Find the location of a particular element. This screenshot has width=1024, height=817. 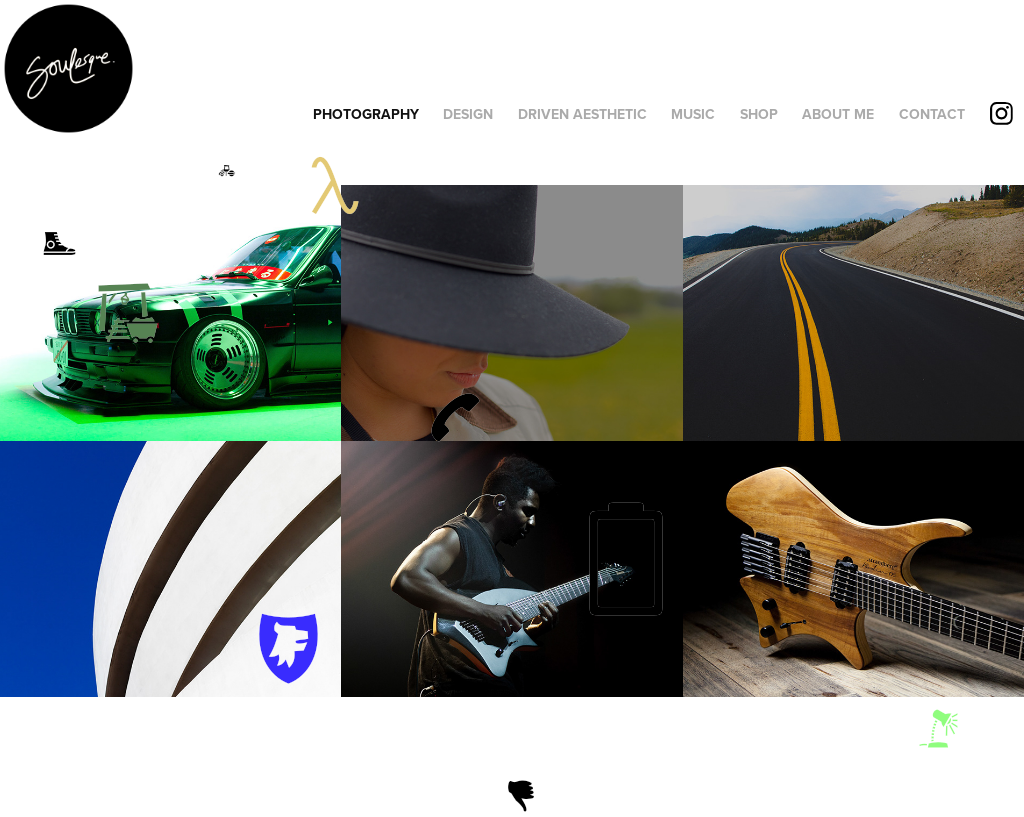

make a phone call is located at coordinates (455, 417).